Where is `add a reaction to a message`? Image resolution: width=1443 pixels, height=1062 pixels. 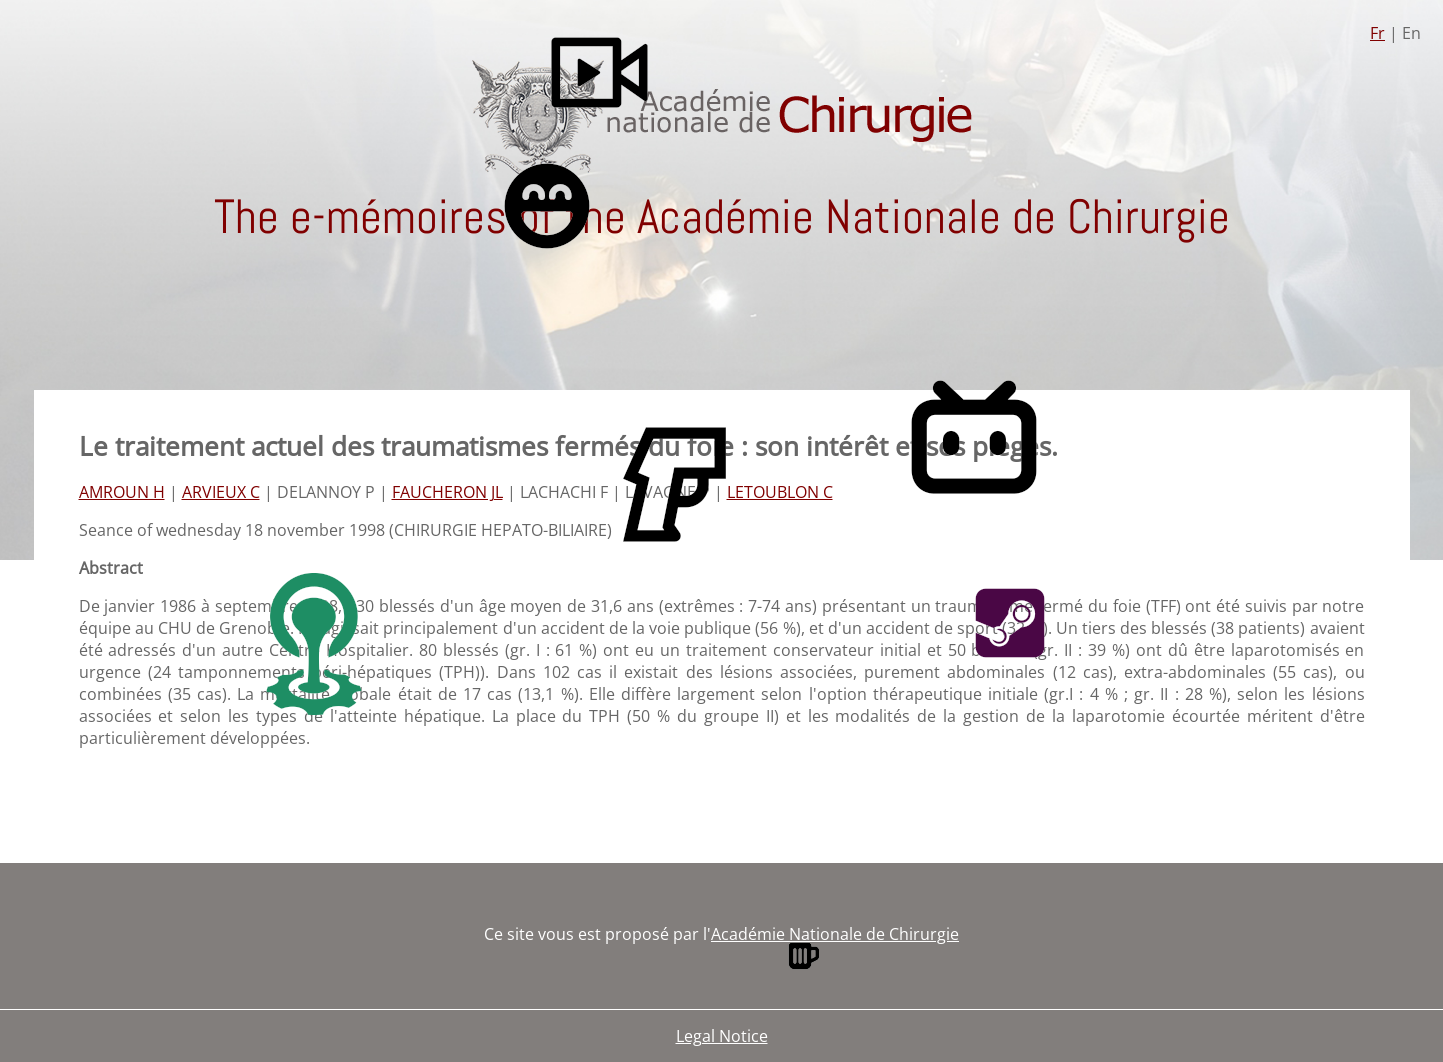 add a reaction to a message is located at coordinates (547, 206).